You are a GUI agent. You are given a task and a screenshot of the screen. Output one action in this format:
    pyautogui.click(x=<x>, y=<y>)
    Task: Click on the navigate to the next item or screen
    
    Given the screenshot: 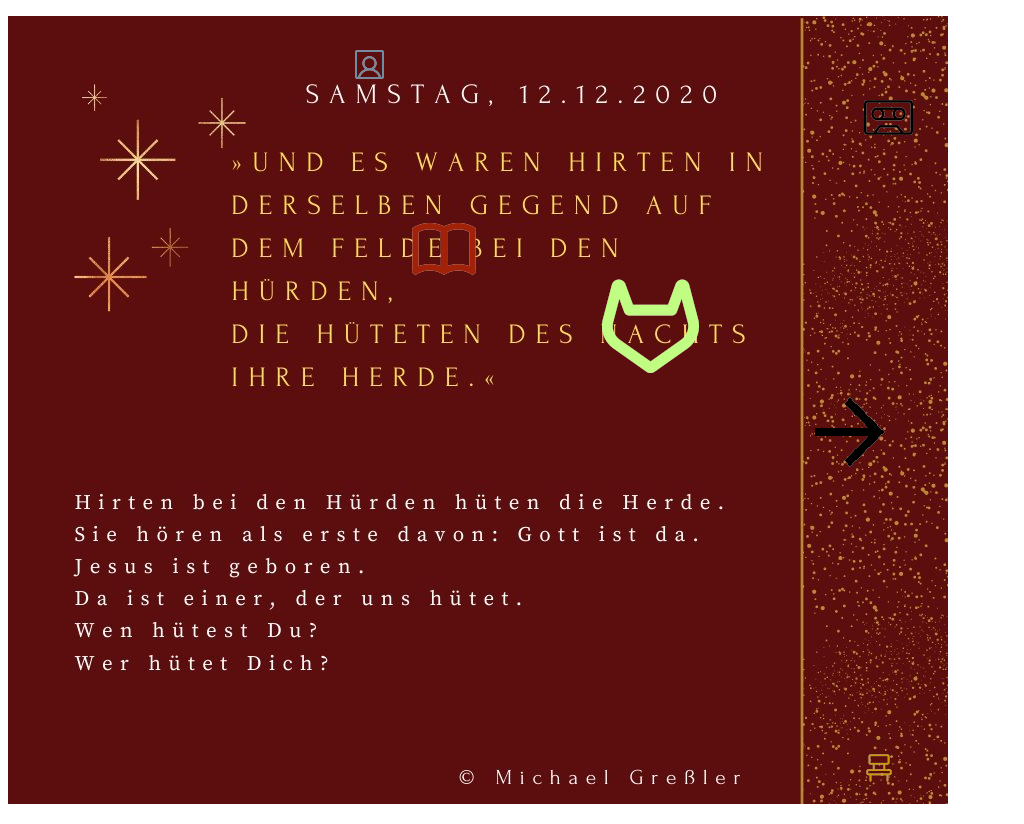 What is the action you would take?
    pyautogui.click(x=850, y=432)
    